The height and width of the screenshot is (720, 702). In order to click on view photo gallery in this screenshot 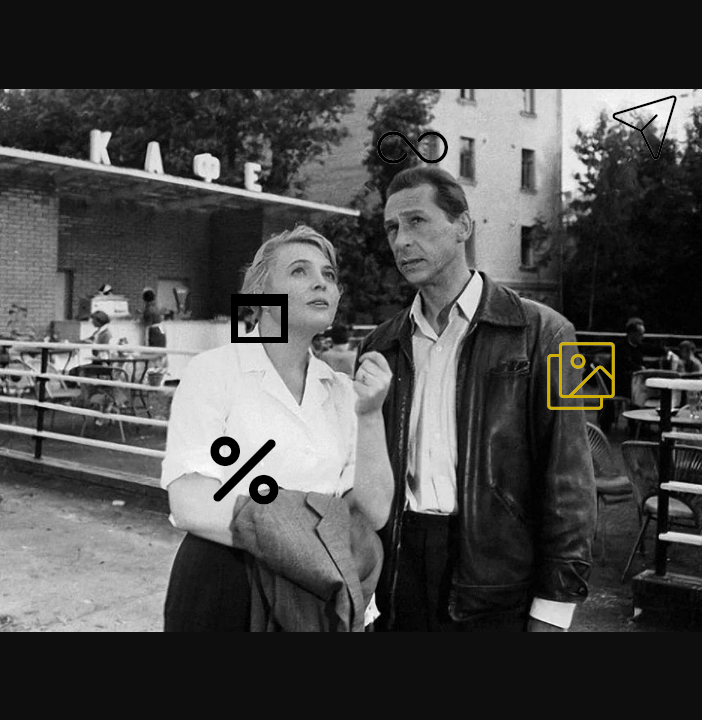, I will do `click(581, 376)`.